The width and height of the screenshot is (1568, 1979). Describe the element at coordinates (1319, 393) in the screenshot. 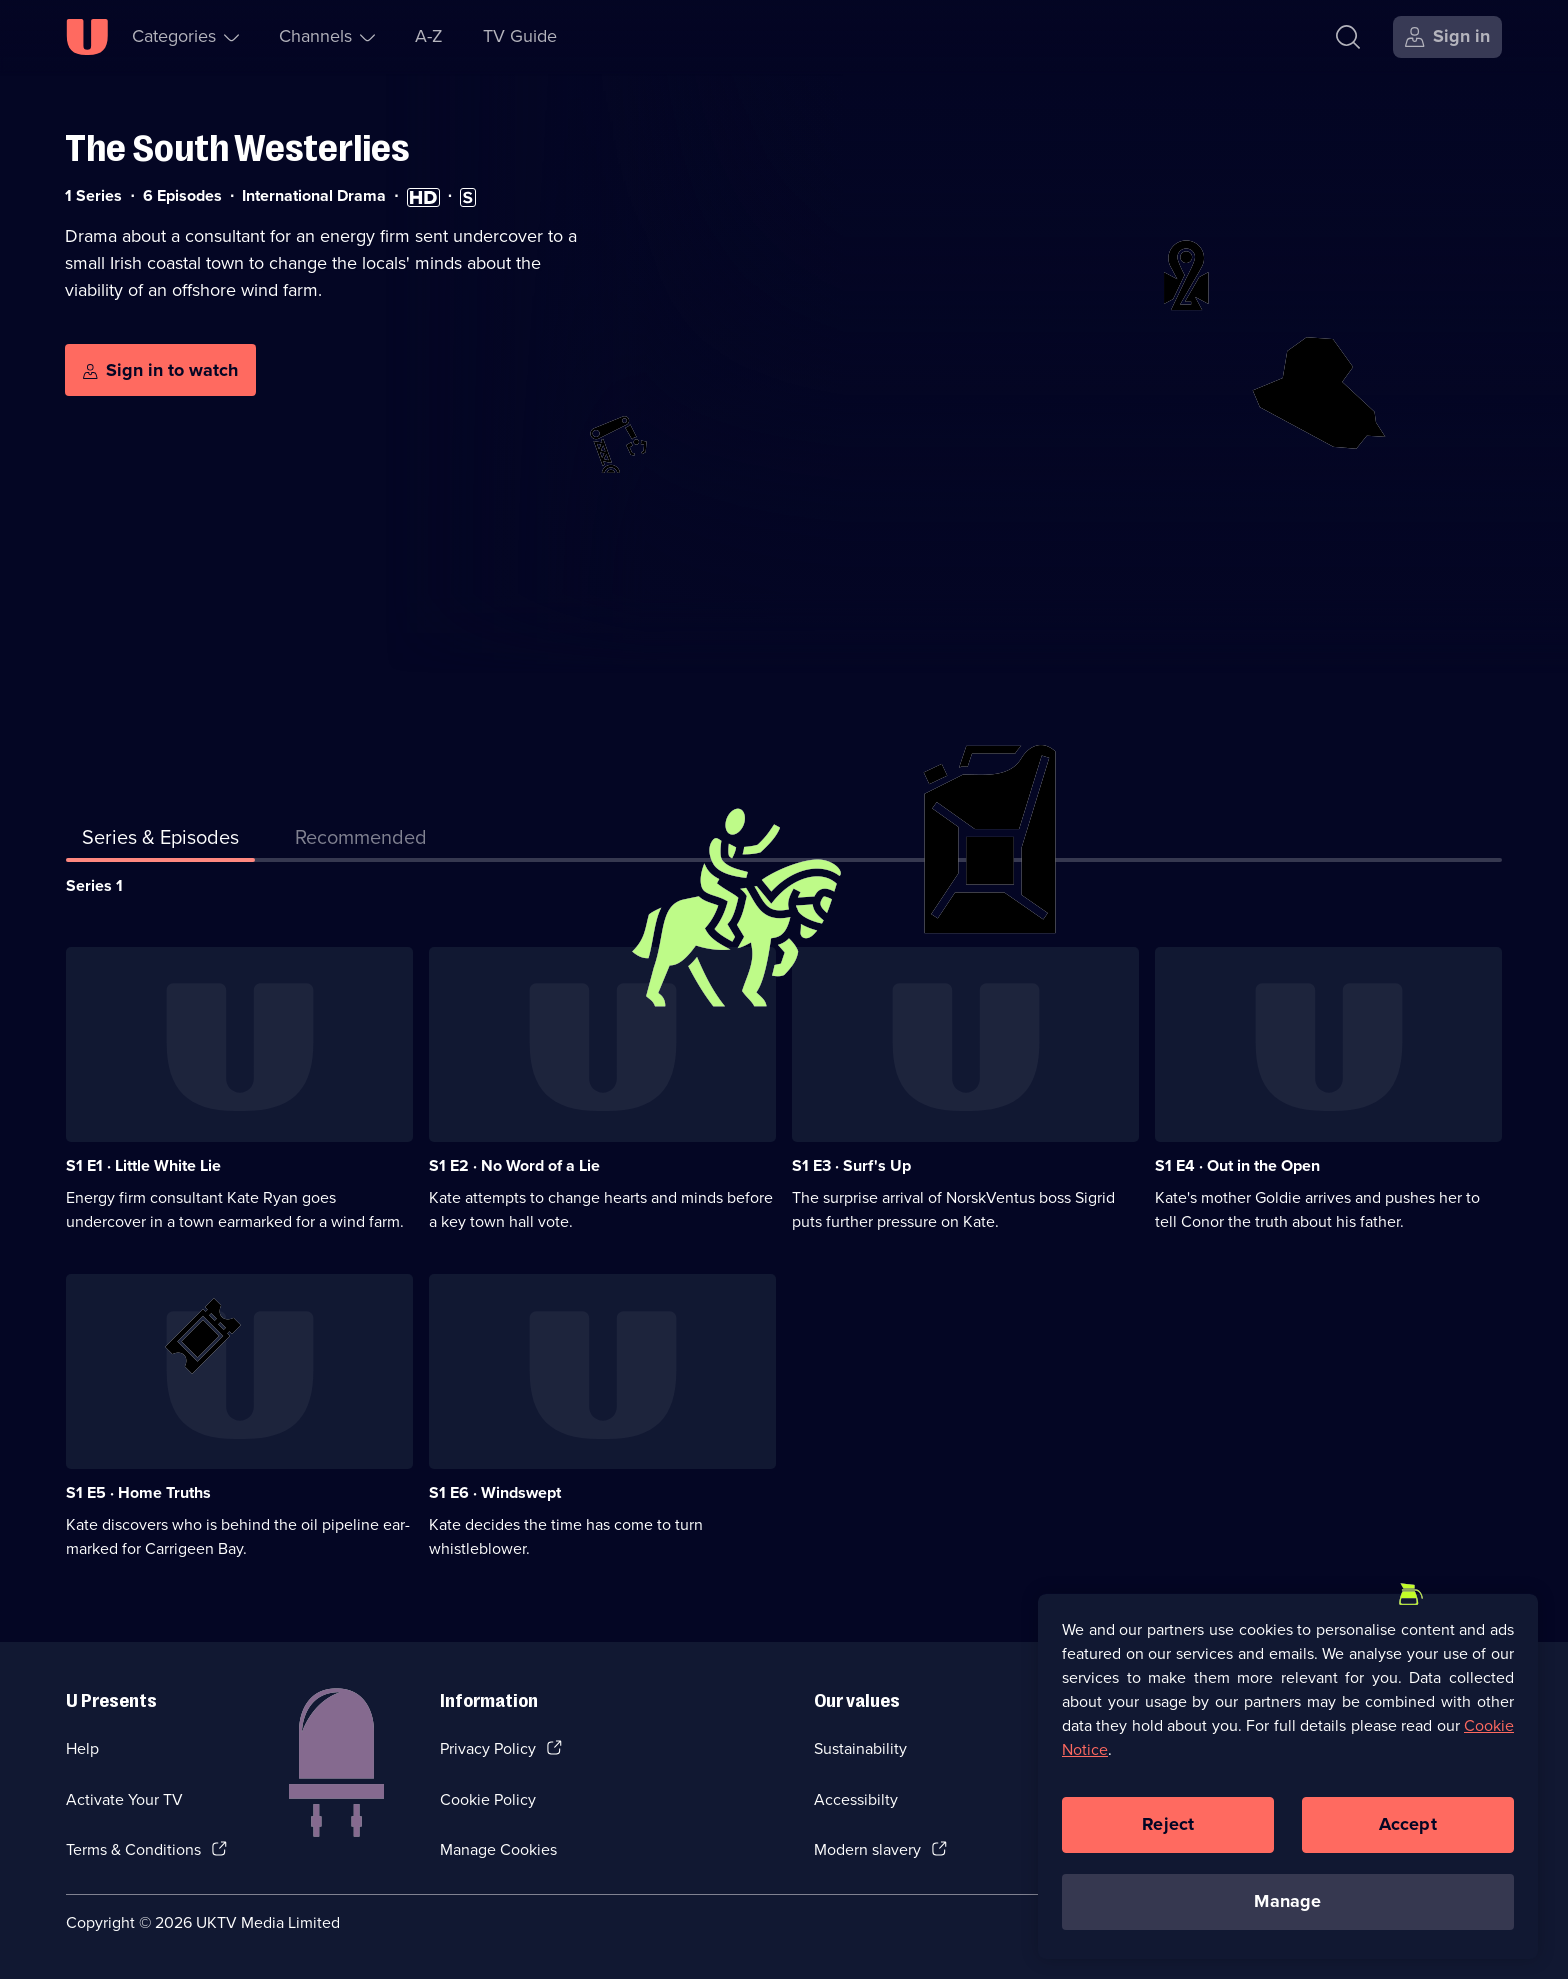

I see `select iraq as your country or region` at that location.